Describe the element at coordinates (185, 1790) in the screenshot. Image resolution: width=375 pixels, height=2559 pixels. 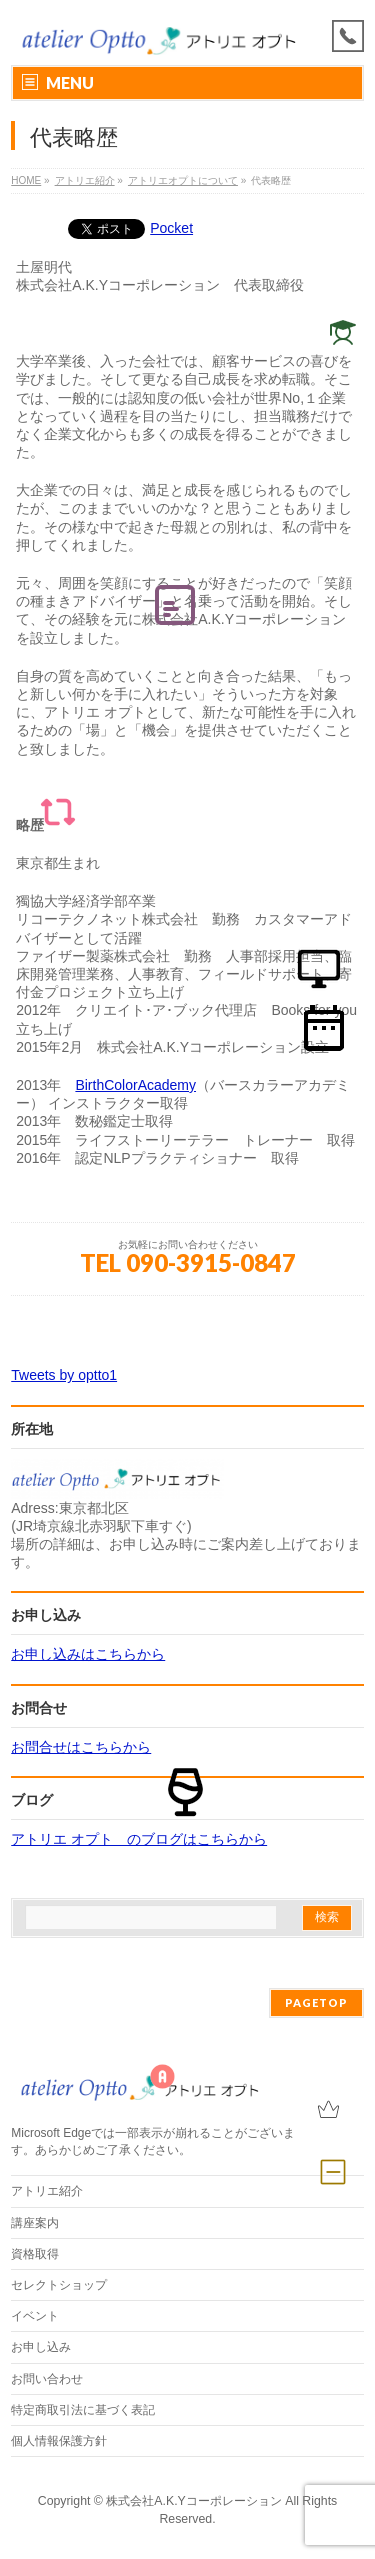
I see `browse wine selection or menu` at that location.